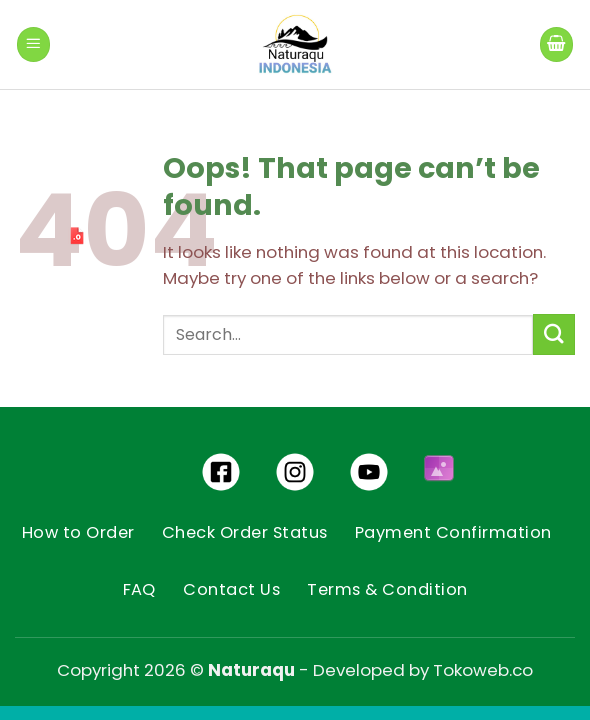 The height and width of the screenshot is (720, 590). I want to click on indicates an image file type, so click(439, 467).